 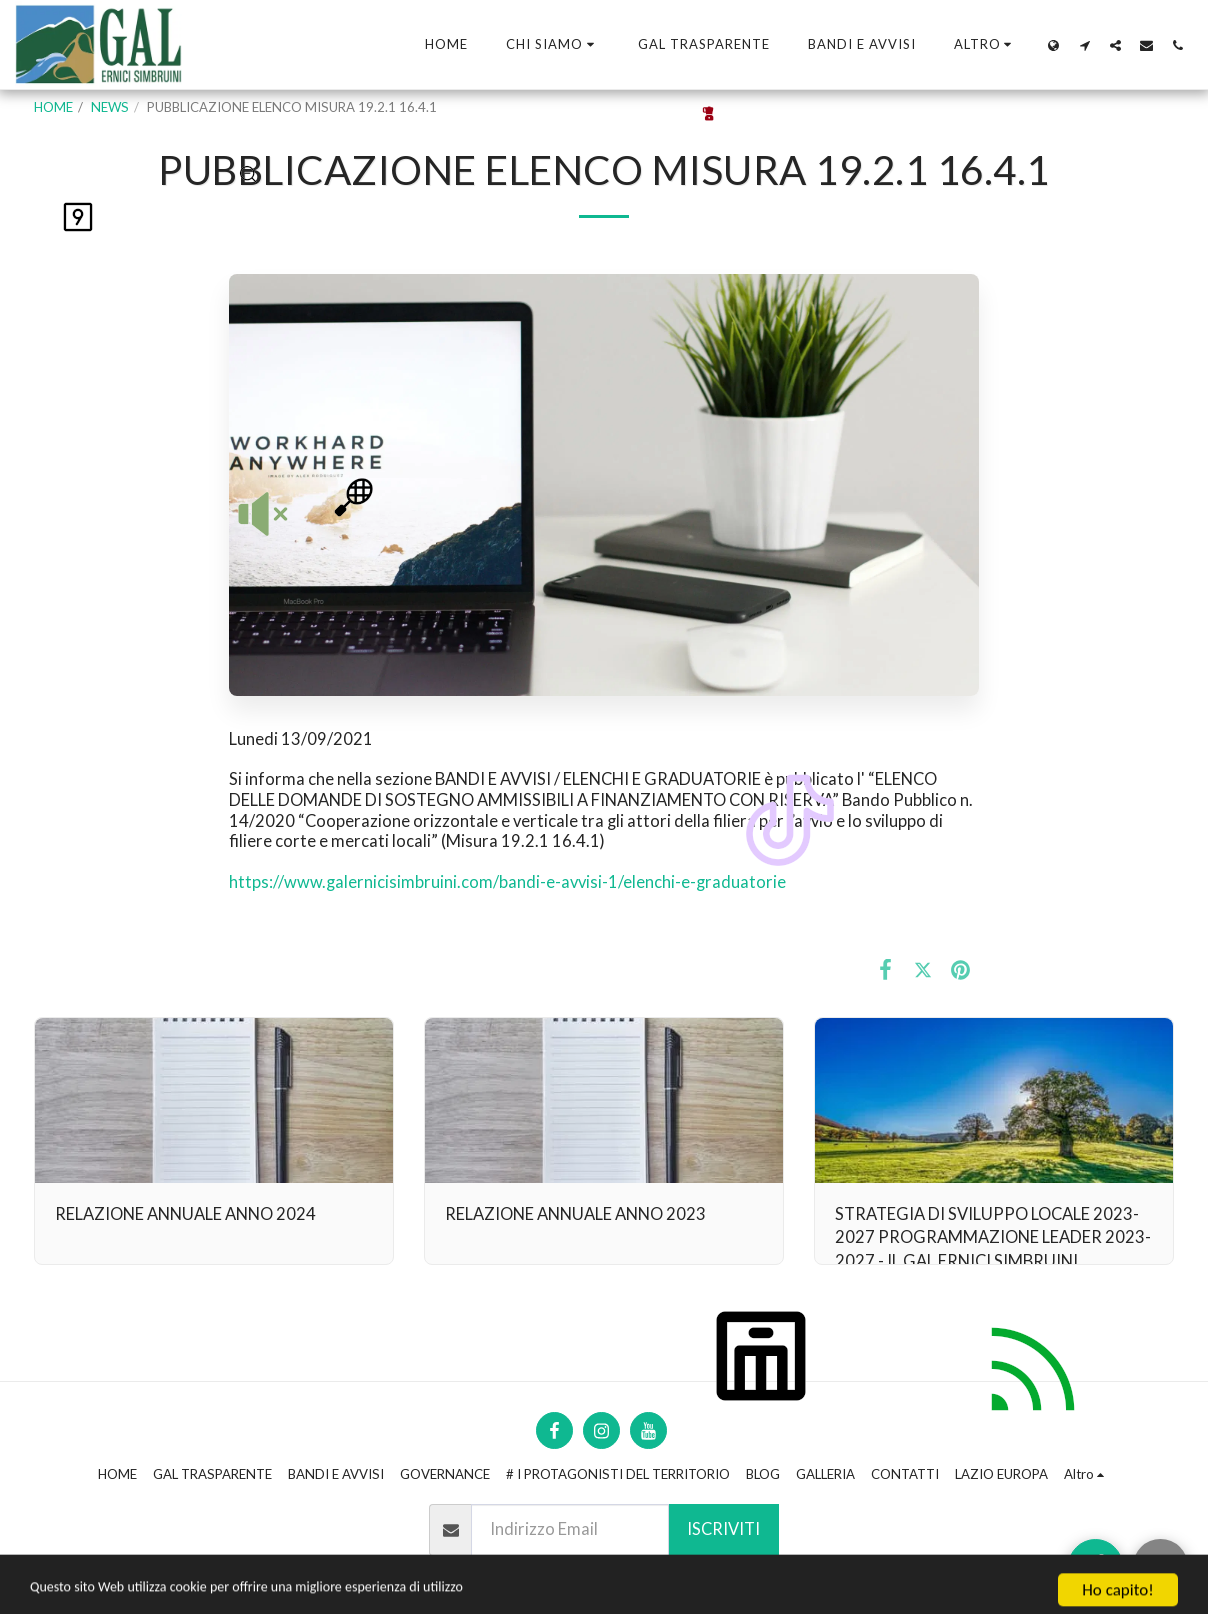 I want to click on subscribe to an RSS feed, so click(x=1033, y=1369).